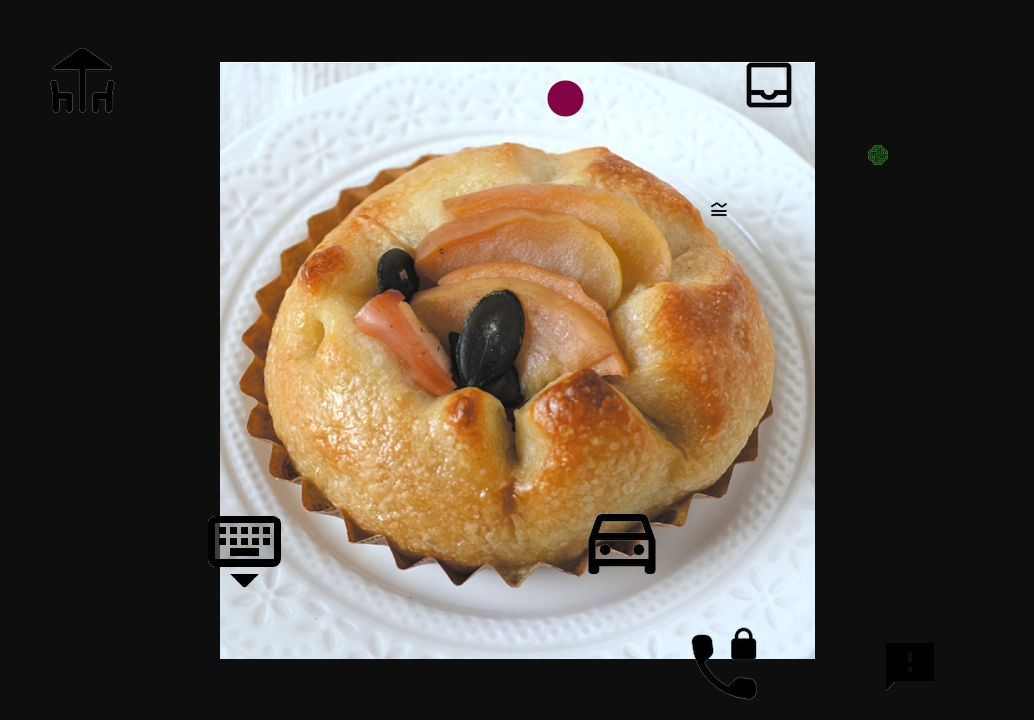 The height and width of the screenshot is (720, 1034). What do you see at coordinates (910, 667) in the screenshot?
I see `message failed to send` at bounding box center [910, 667].